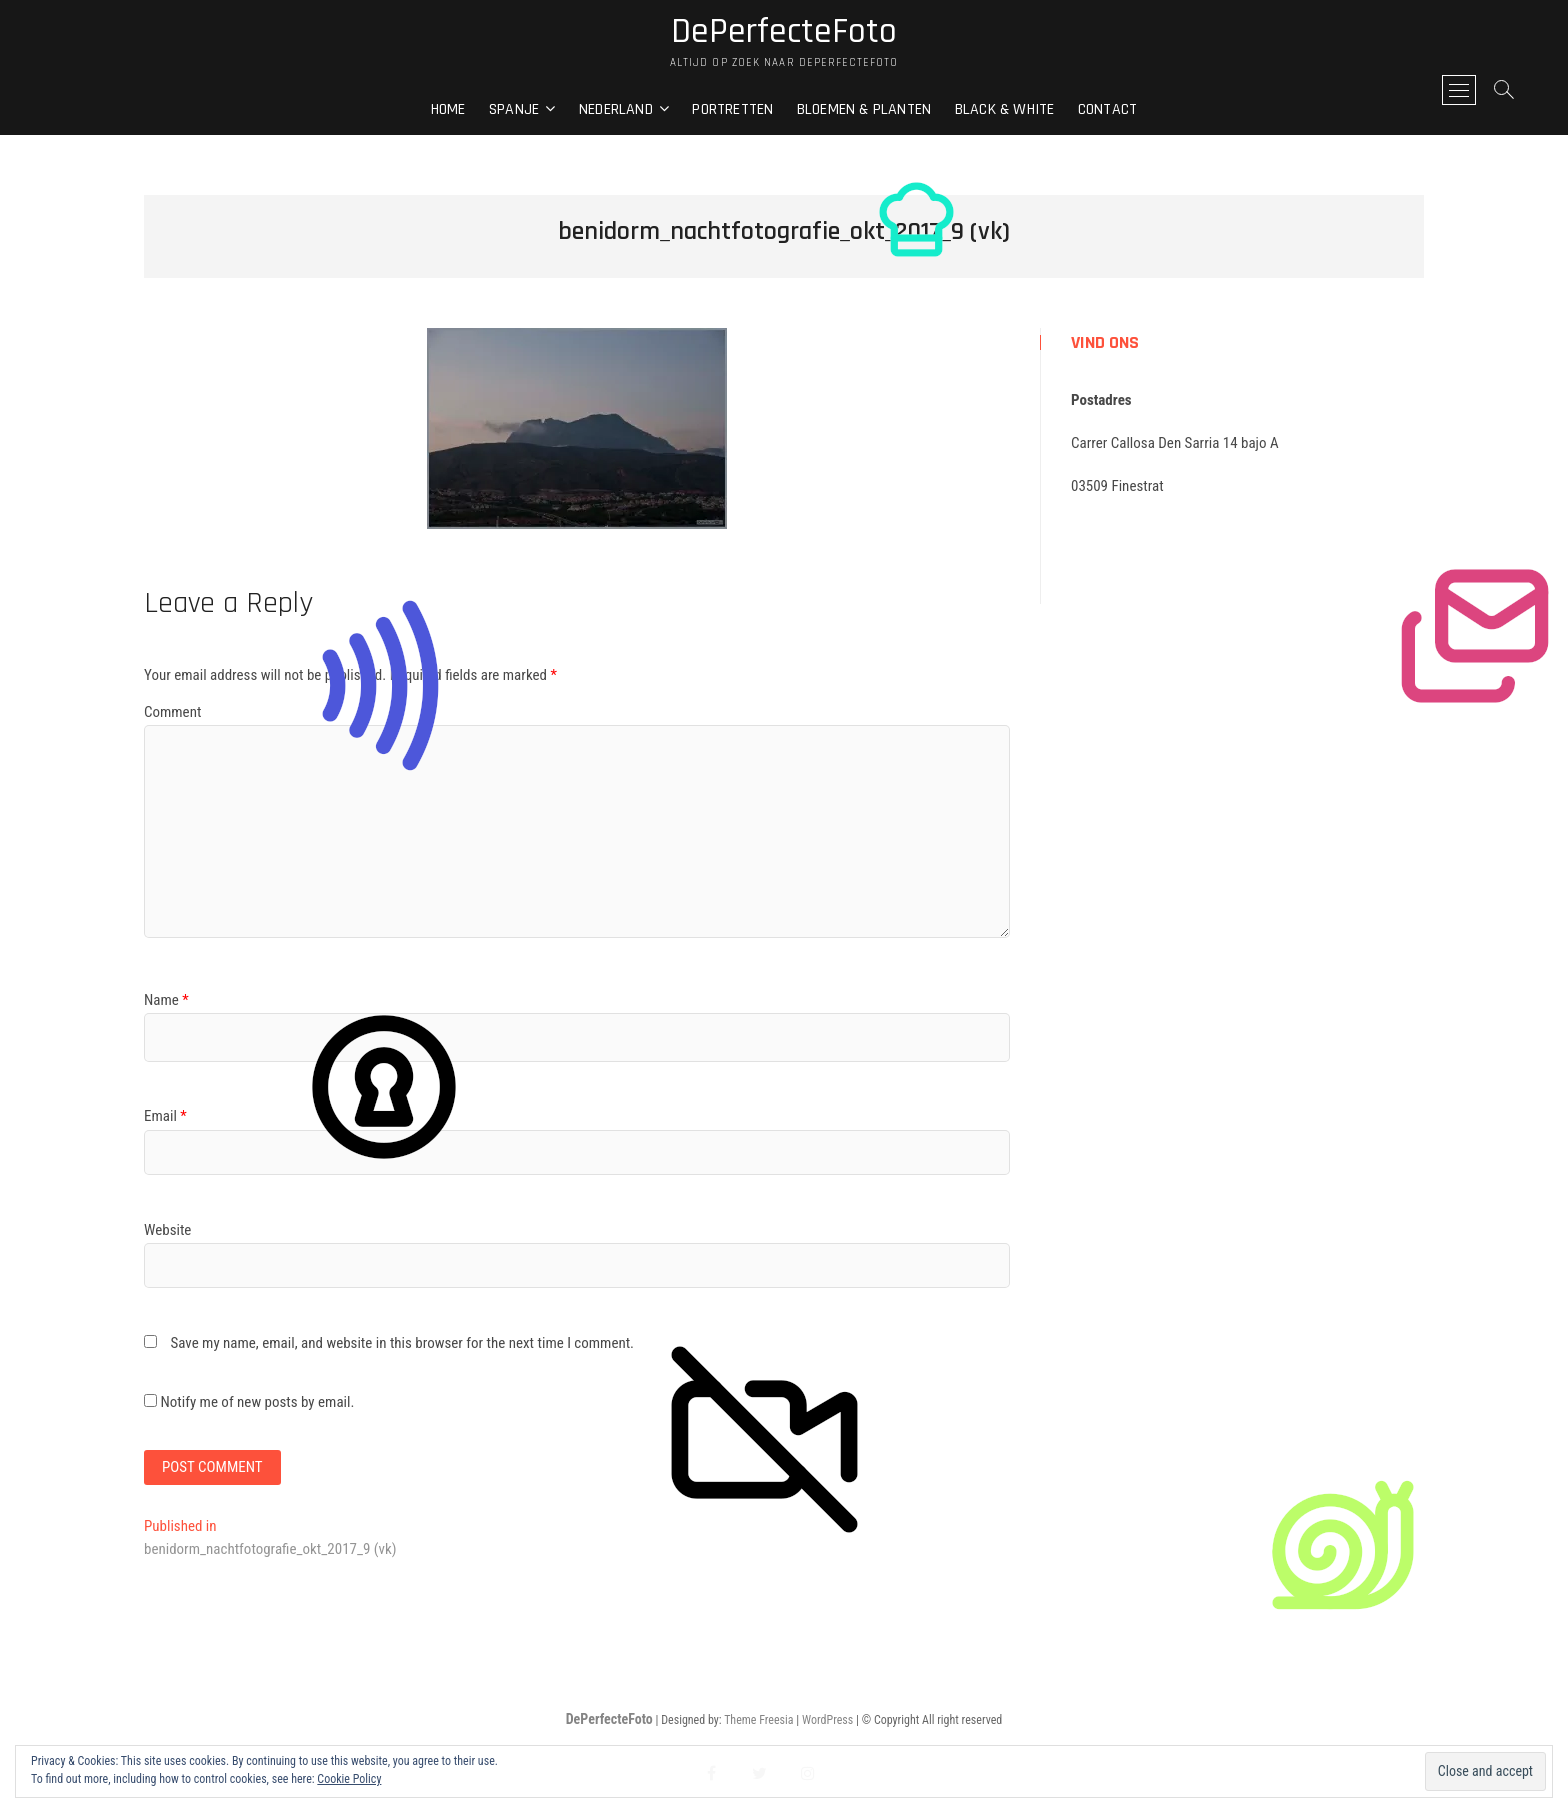  Describe the element at coordinates (916, 219) in the screenshot. I see `browse recipes or cooking content` at that location.